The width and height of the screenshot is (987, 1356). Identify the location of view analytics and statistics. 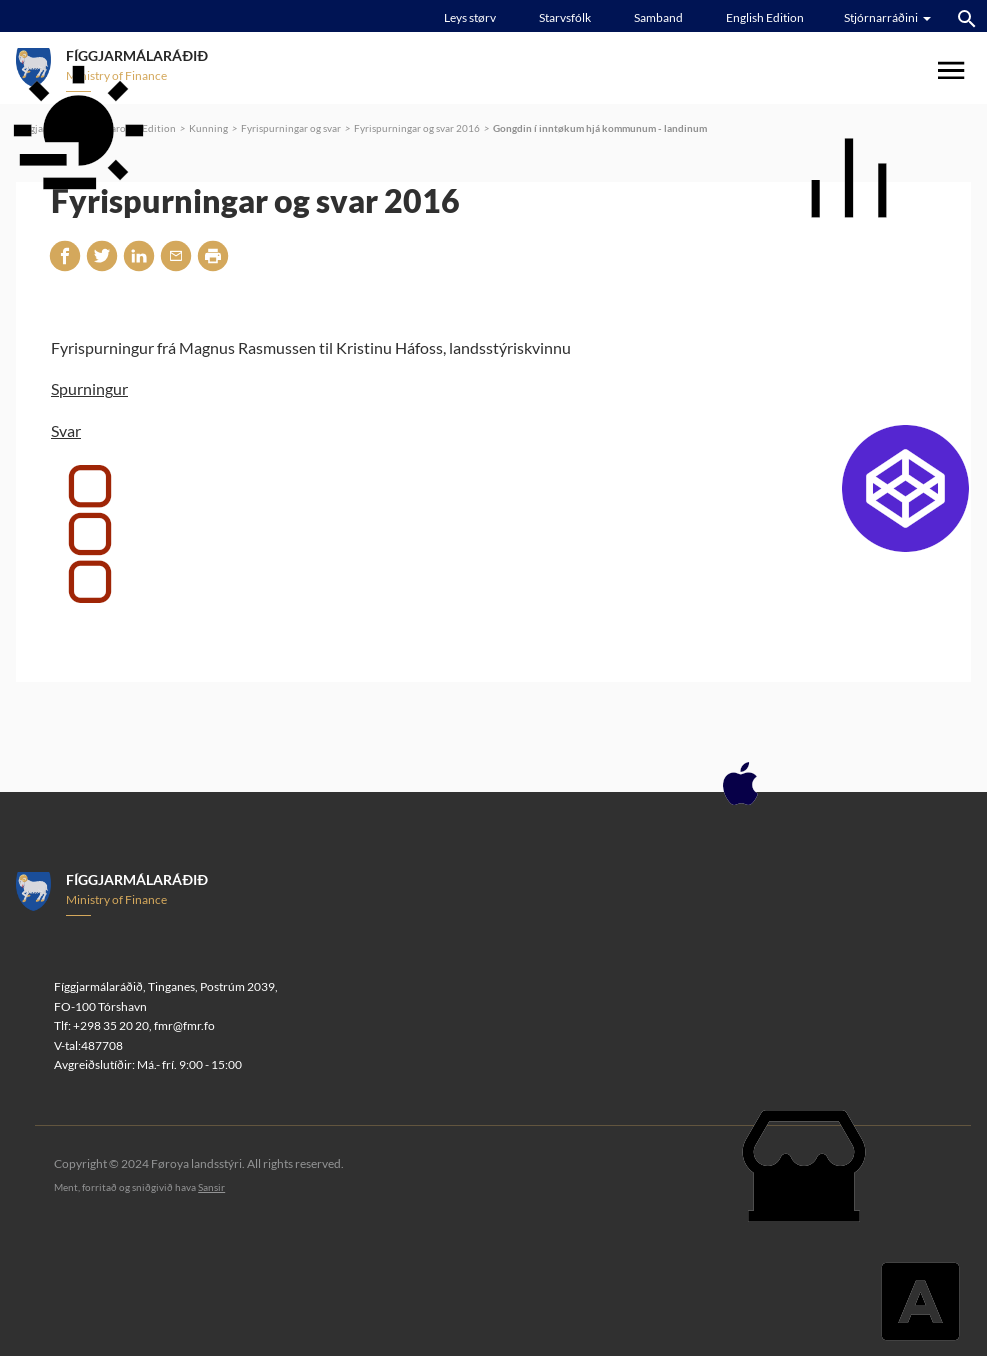
(849, 180).